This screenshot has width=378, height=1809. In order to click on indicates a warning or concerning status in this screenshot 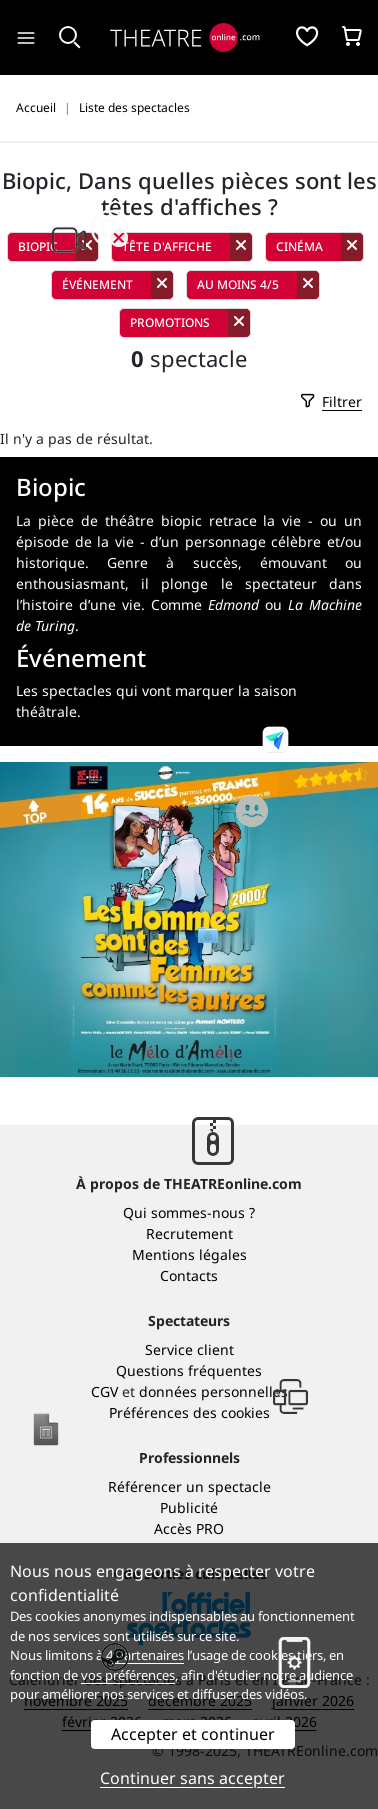, I will do `click(252, 811)`.